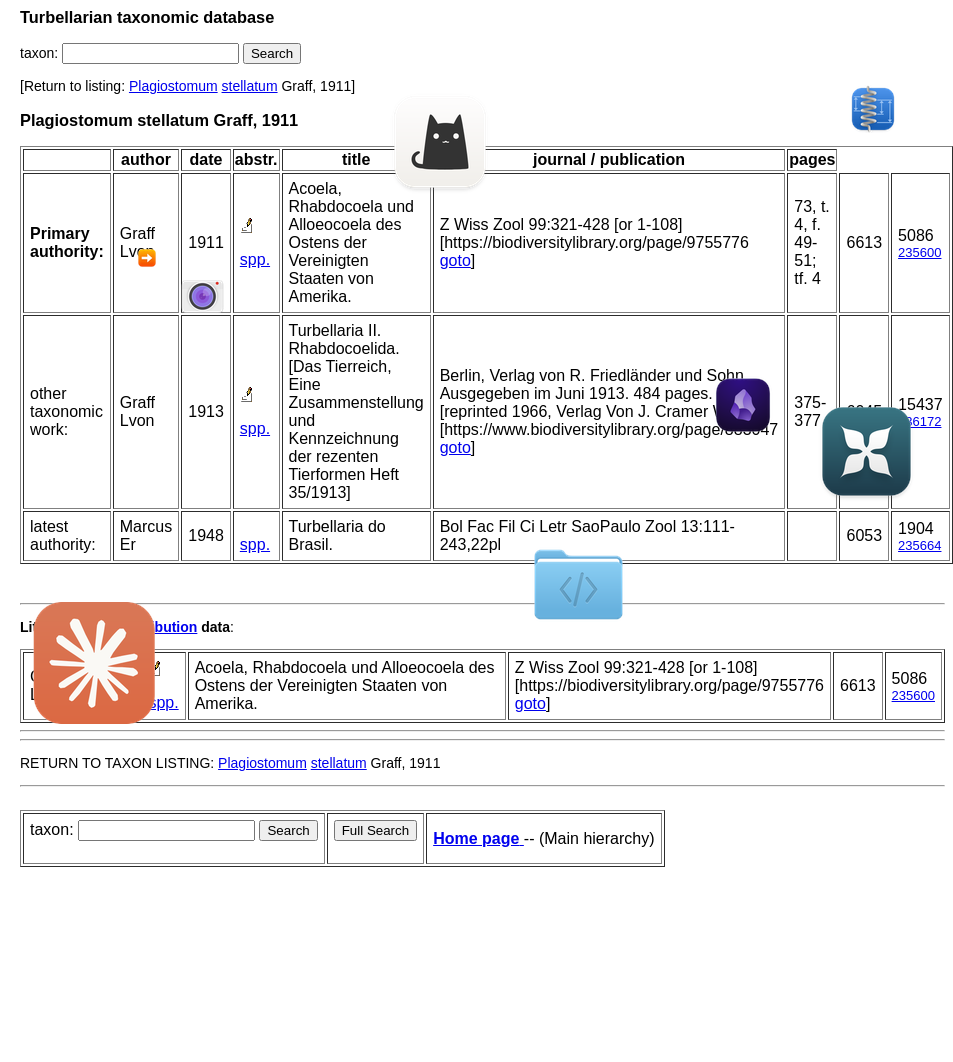 The image size is (953, 1062). I want to click on open the Elastic app, so click(873, 109).